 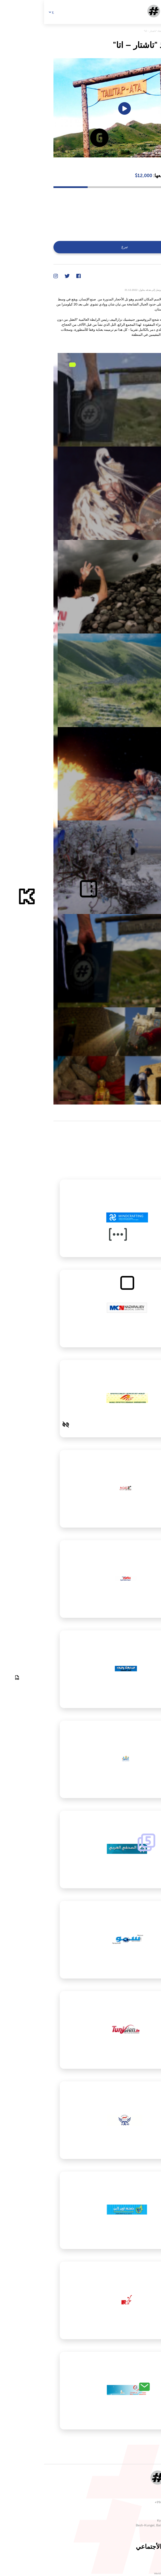 What do you see at coordinates (17, 1677) in the screenshot?
I see `indicates a CSS stylesheet file` at bounding box center [17, 1677].